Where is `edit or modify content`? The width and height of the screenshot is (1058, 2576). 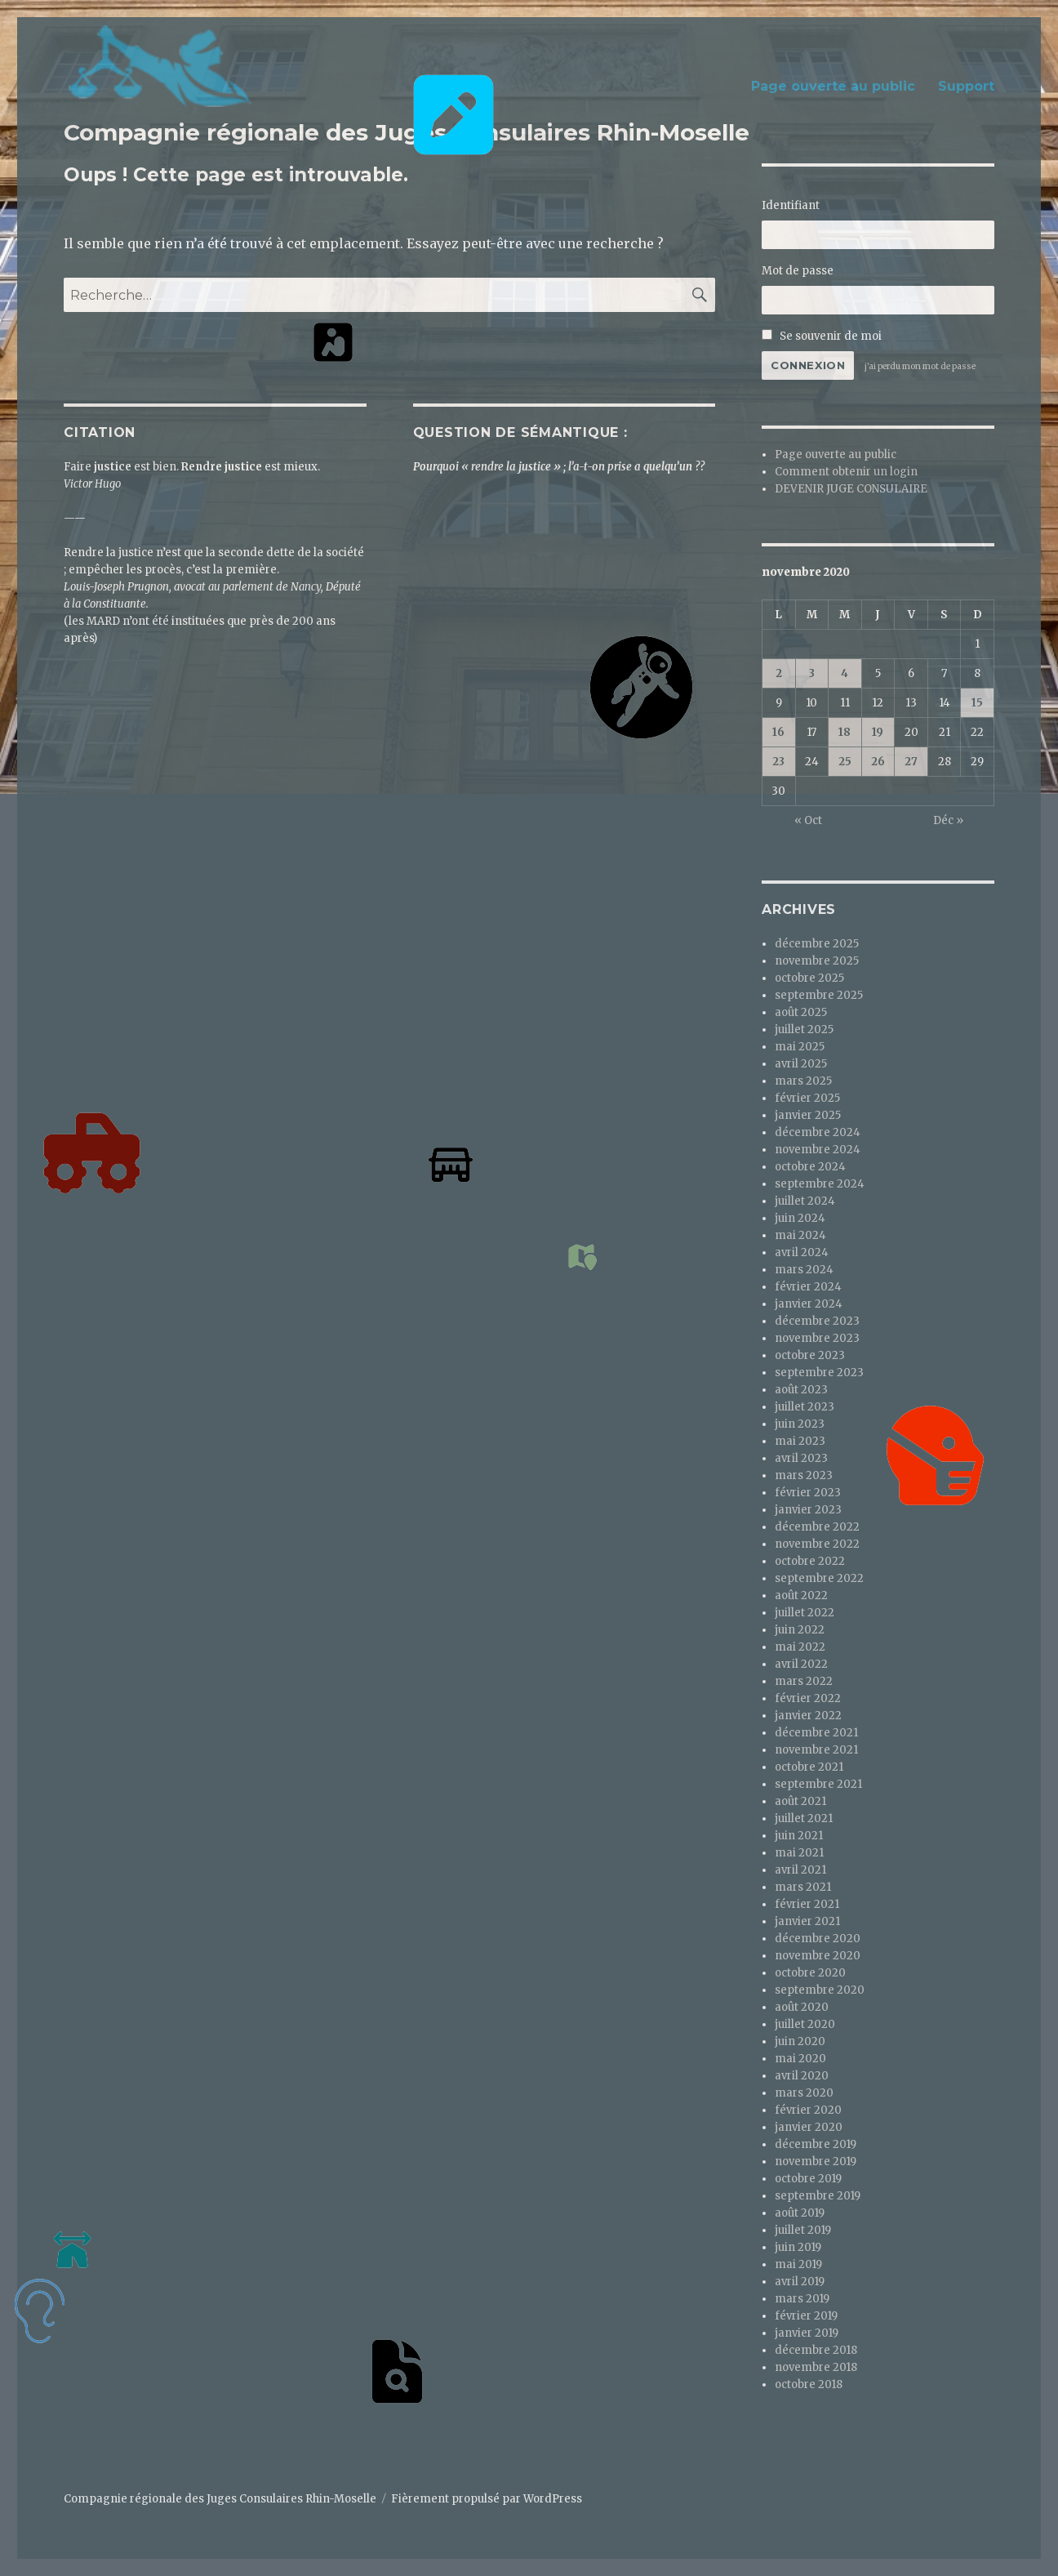
edit or modify content is located at coordinates (453, 114).